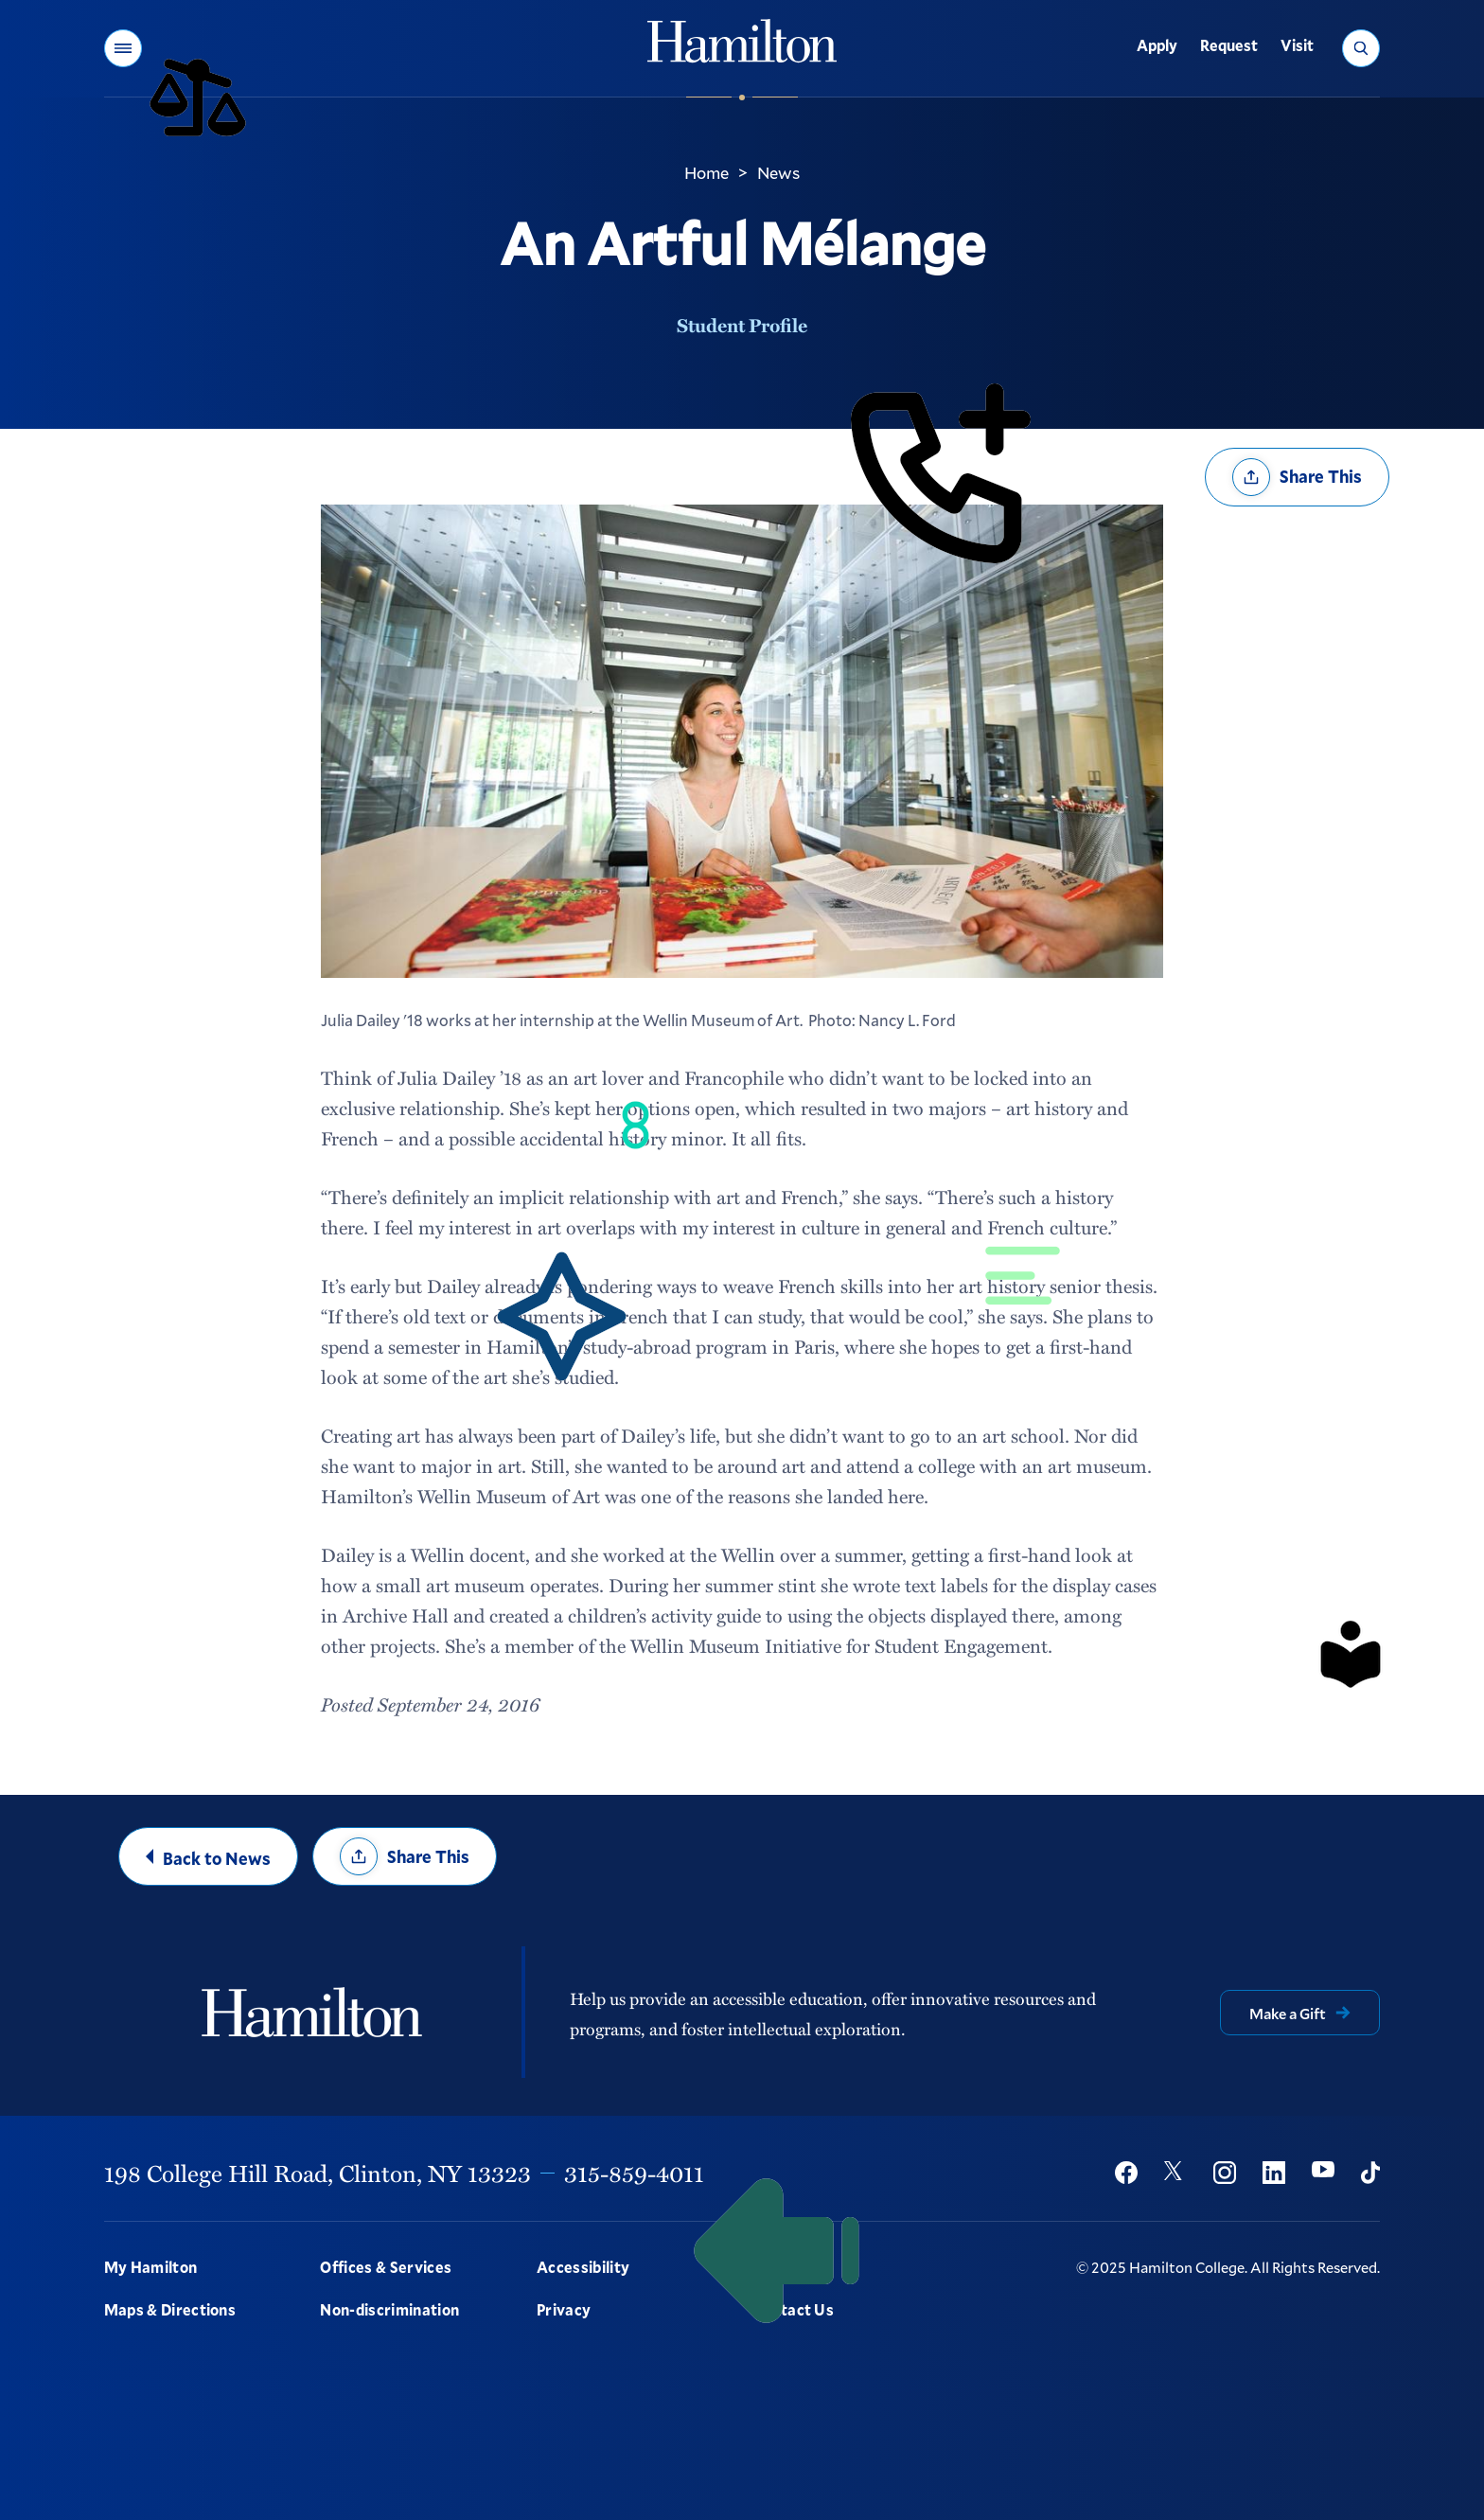 This screenshot has width=1484, height=2520. I want to click on indicates an unequal comparison or imbalance, so click(198, 98).